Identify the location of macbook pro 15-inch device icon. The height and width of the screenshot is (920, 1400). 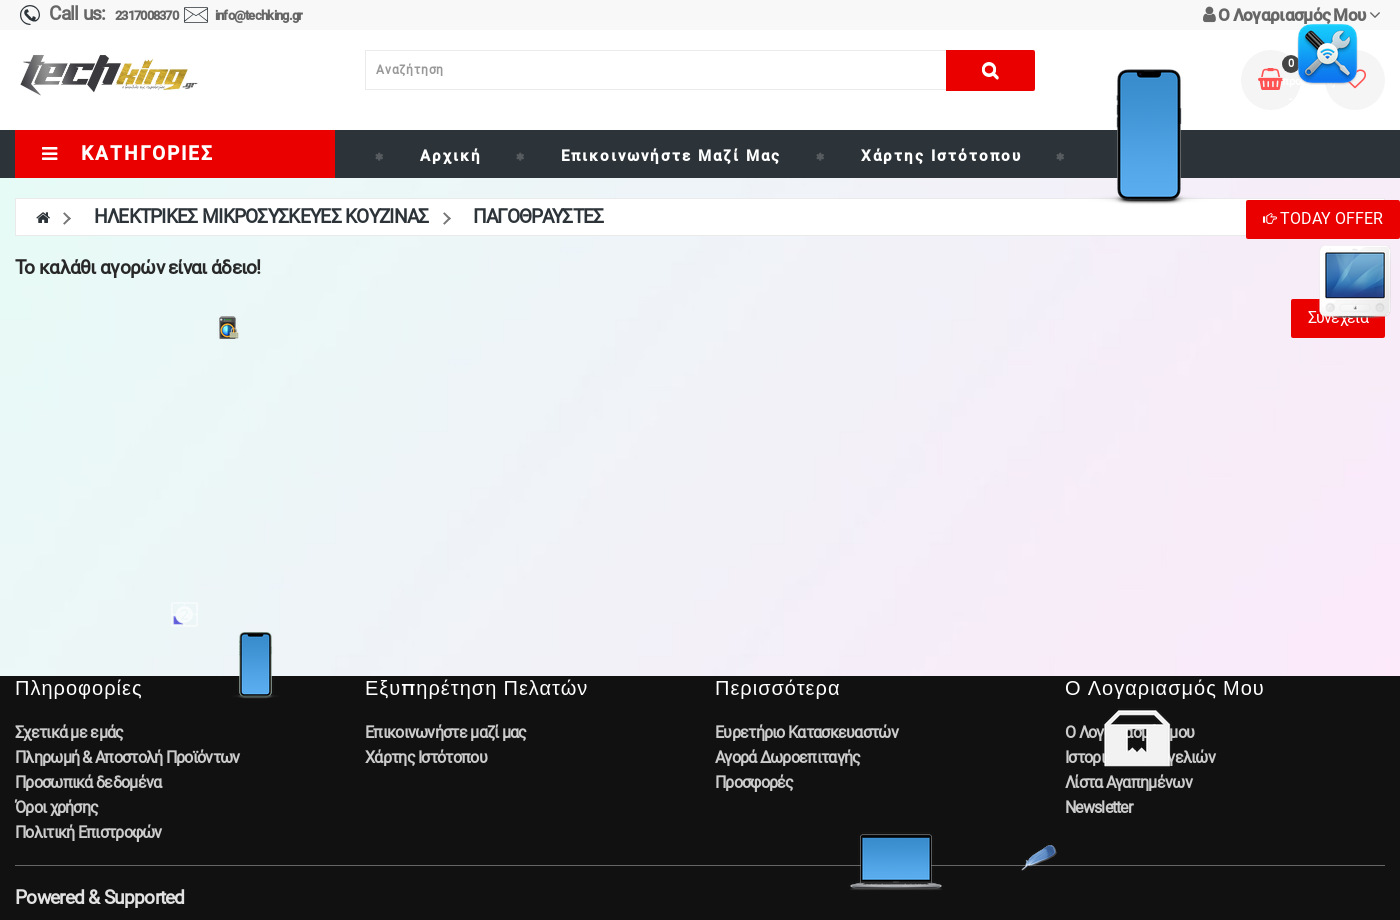
(896, 858).